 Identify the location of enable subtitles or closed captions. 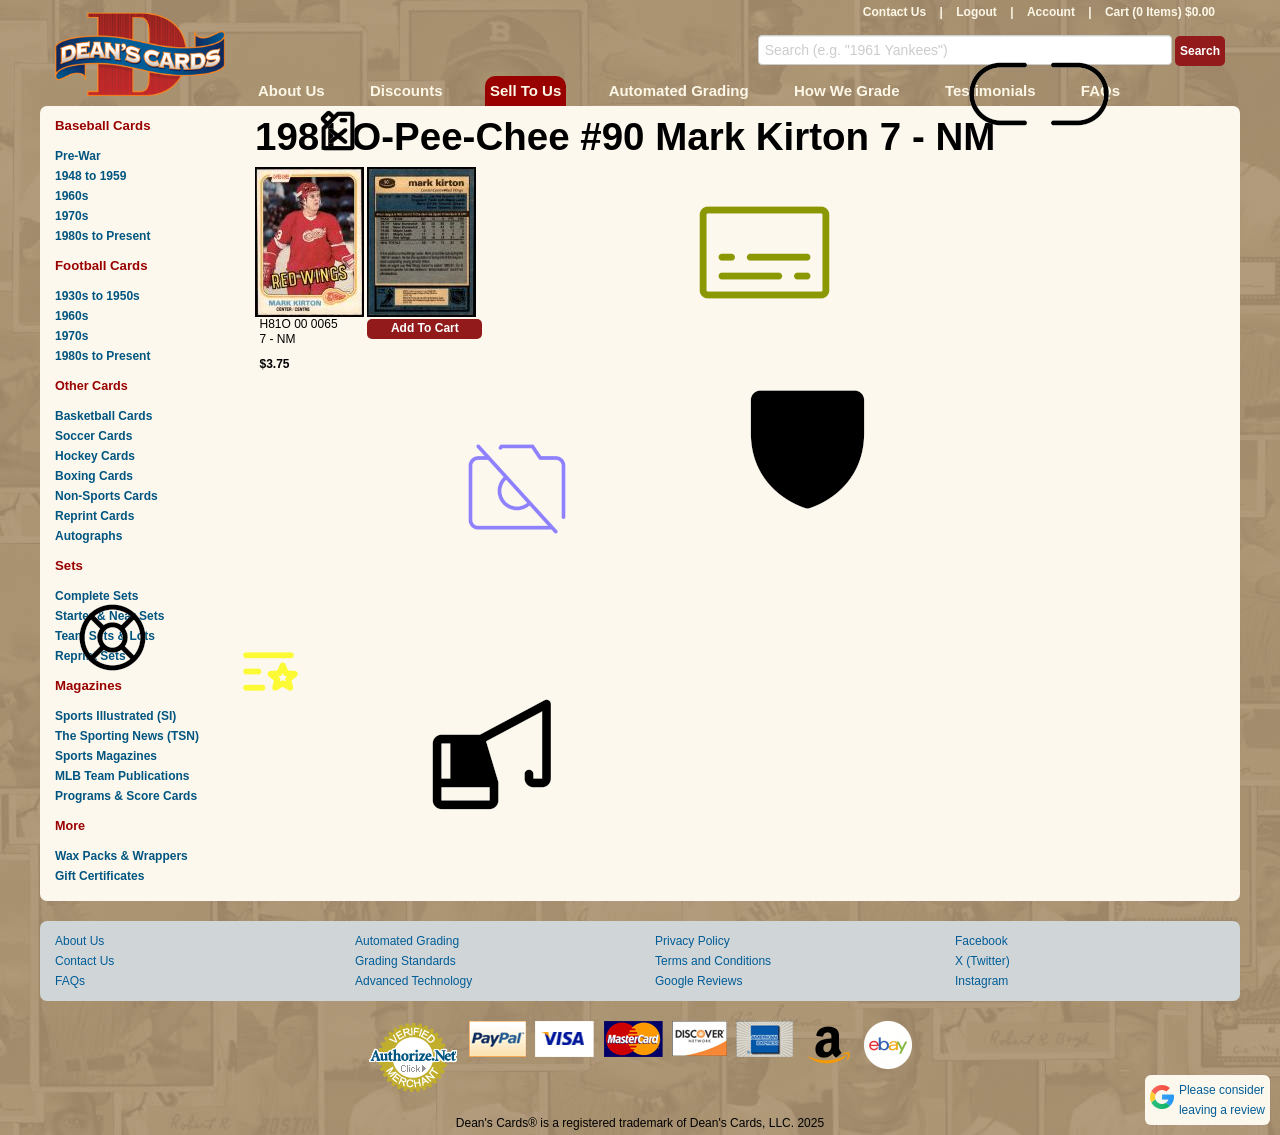
(764, 252).